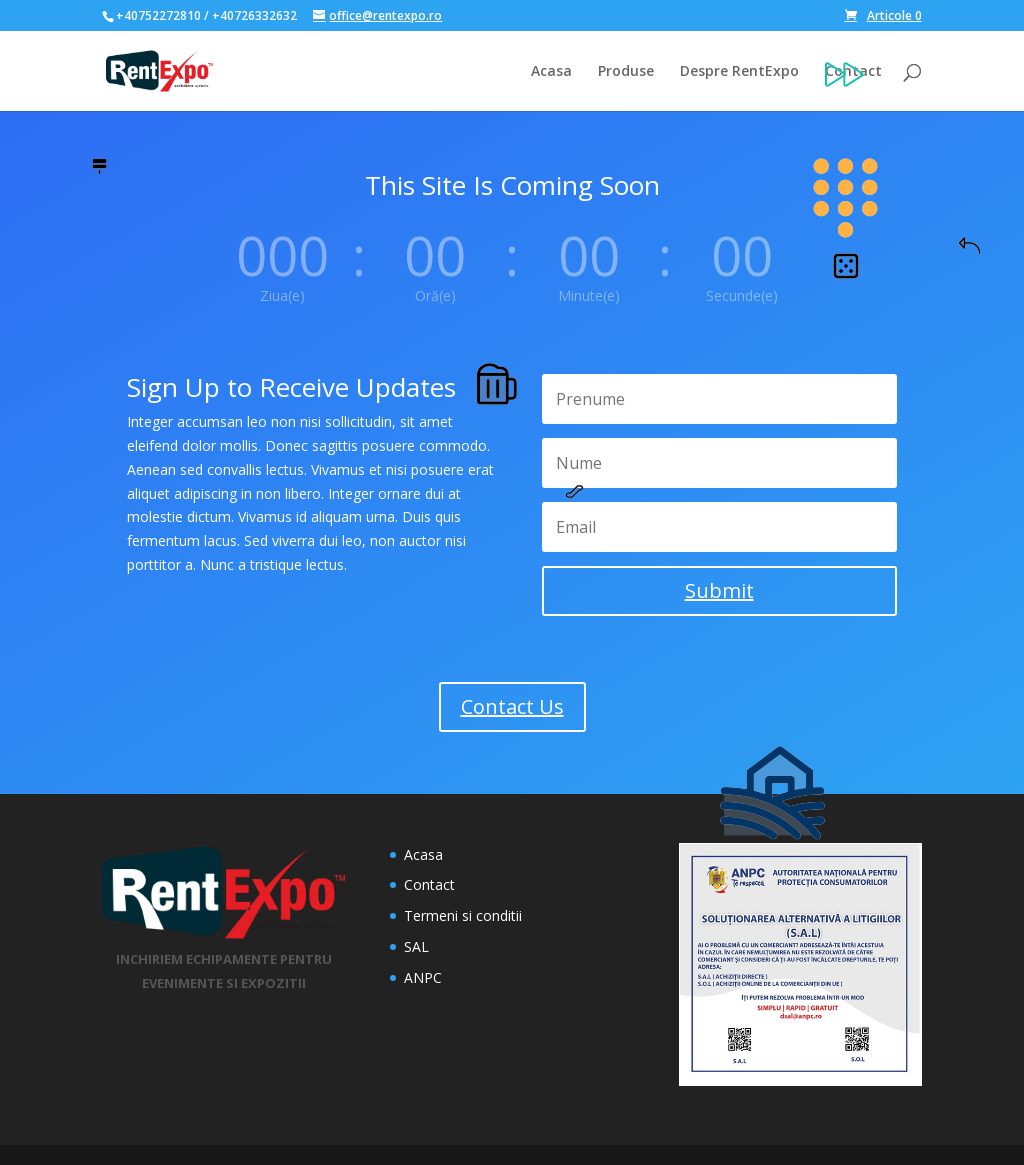 This screenshot has height=1165, width=1024. Describe the element at coordinates (494, 385) in the screenshot. I see `view nearby bars or breweries` at that location.